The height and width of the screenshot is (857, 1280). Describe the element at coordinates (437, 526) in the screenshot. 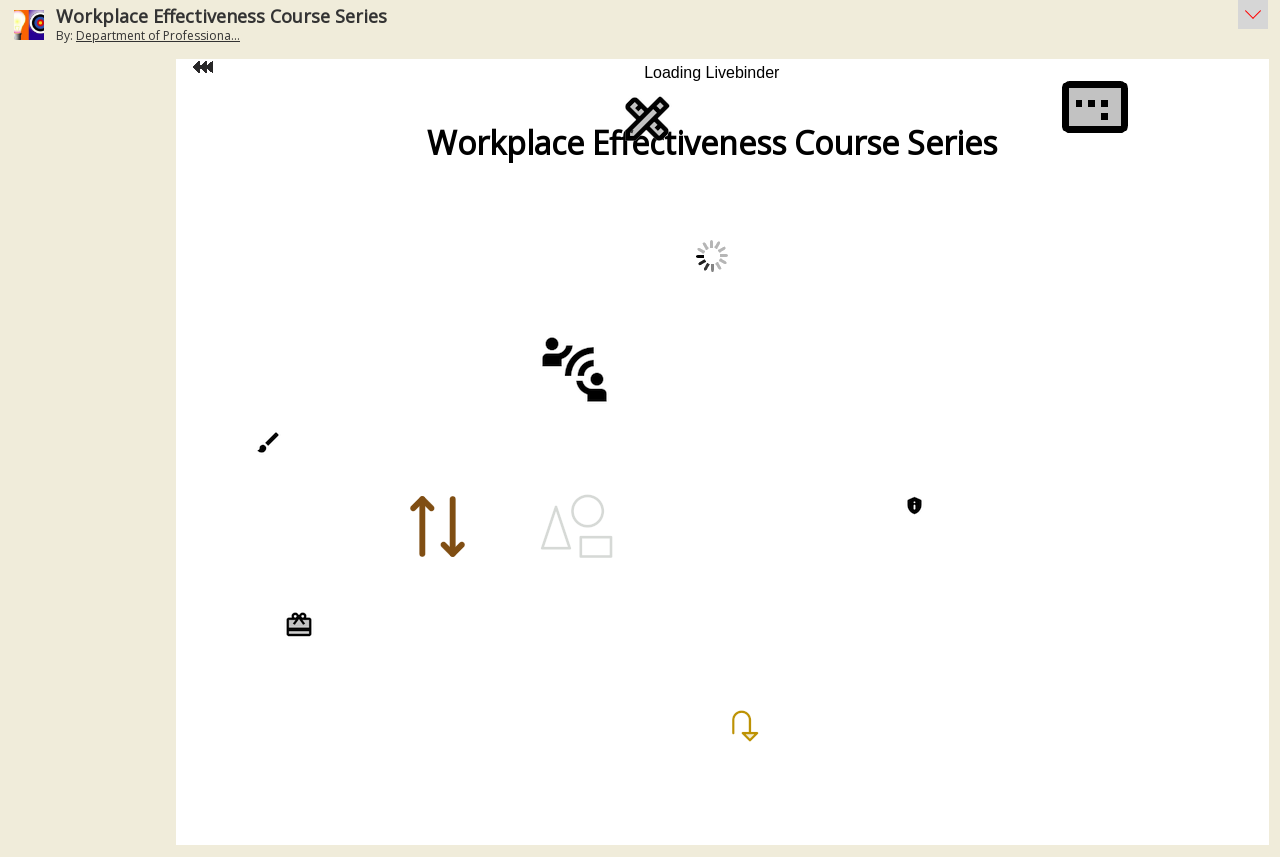

I see `sort items in ascending or descending order` at that location.